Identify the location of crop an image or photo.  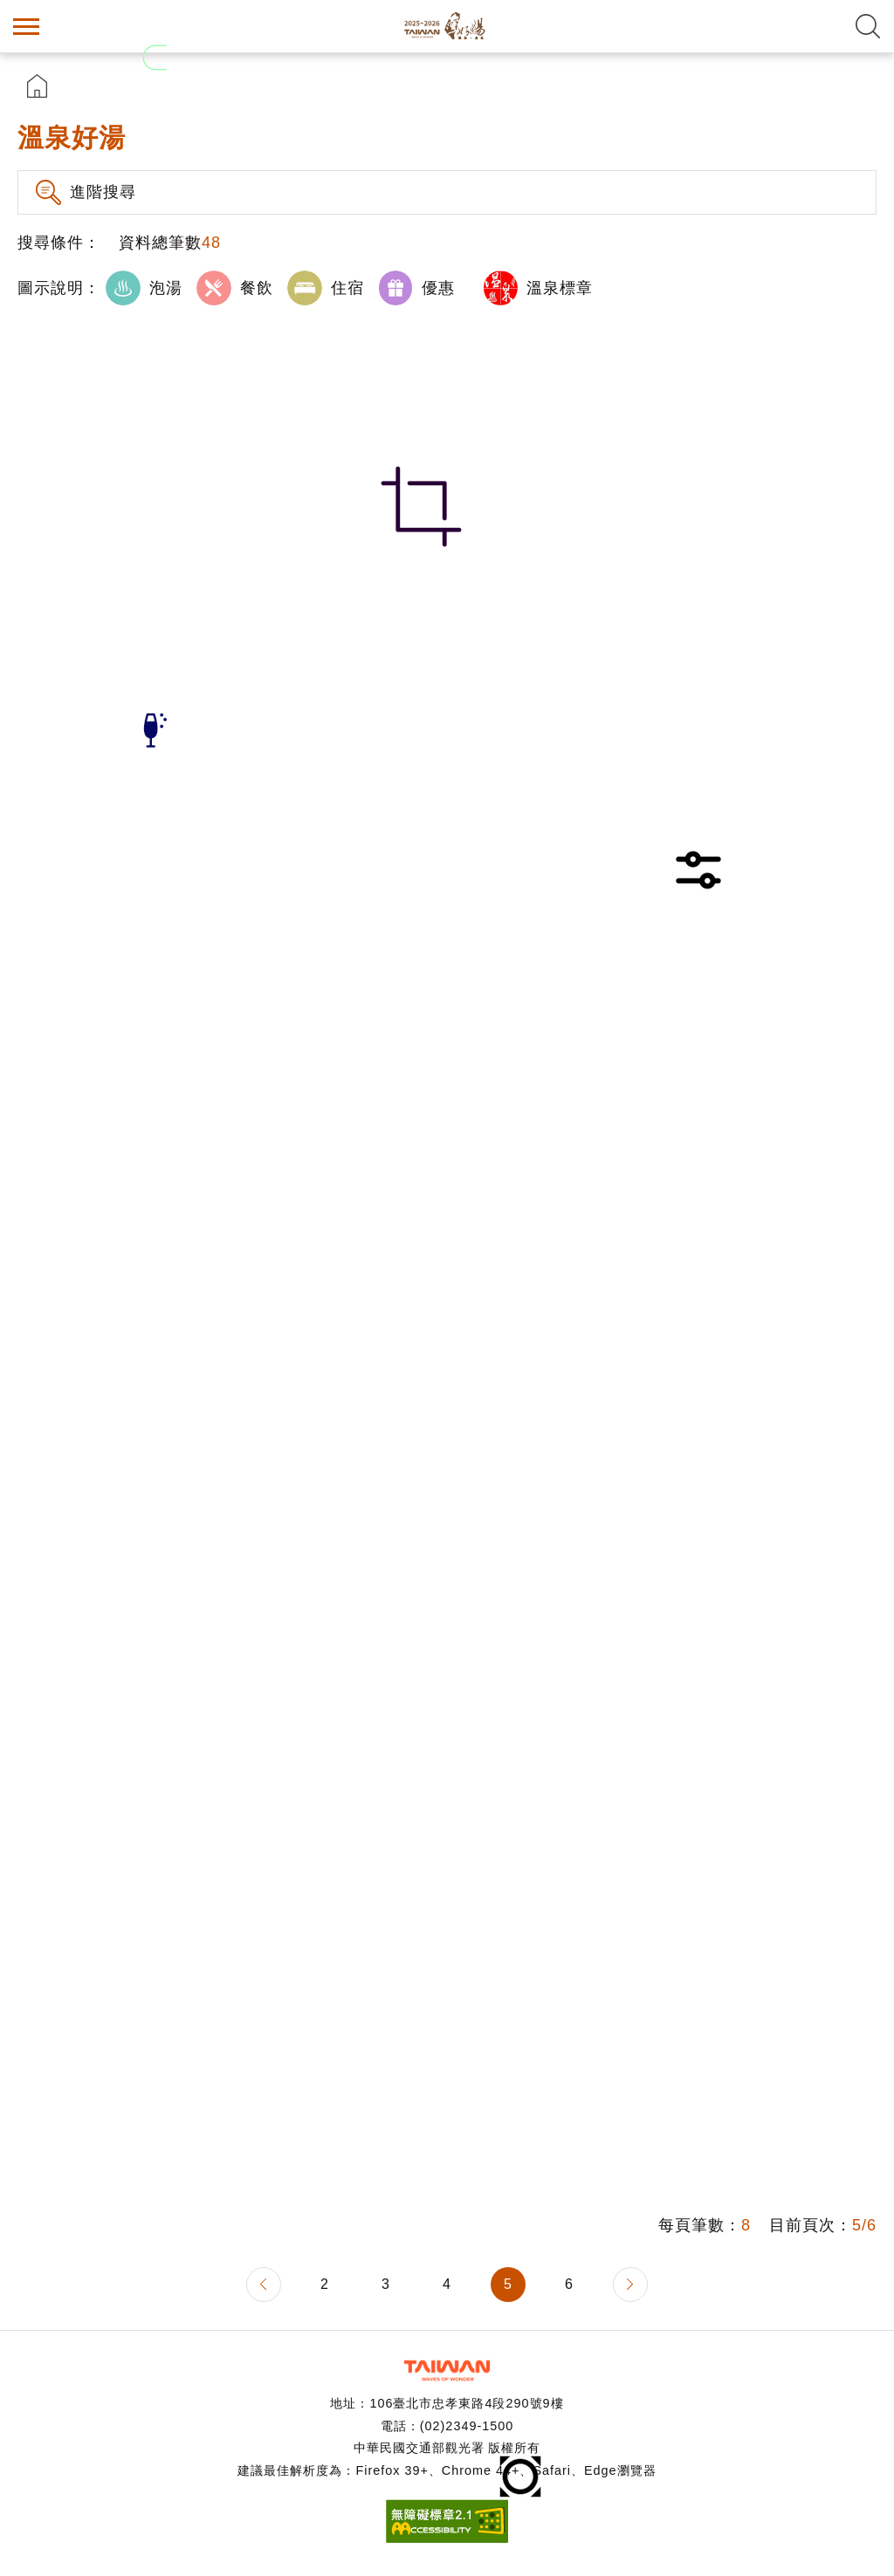
(421, 506).